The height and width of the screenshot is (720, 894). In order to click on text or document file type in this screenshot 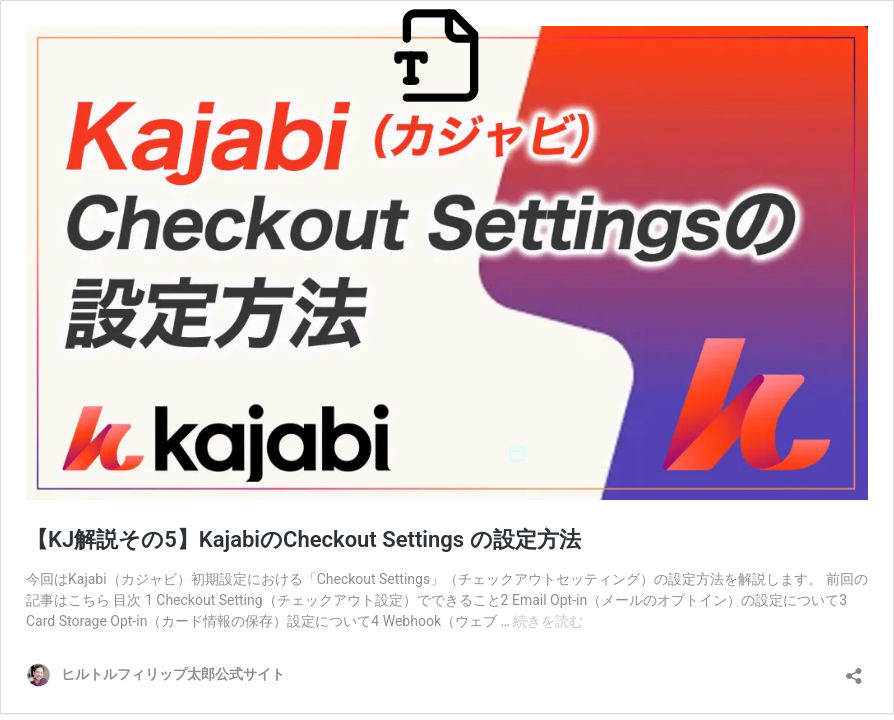, I will do `click(440, 55)`.